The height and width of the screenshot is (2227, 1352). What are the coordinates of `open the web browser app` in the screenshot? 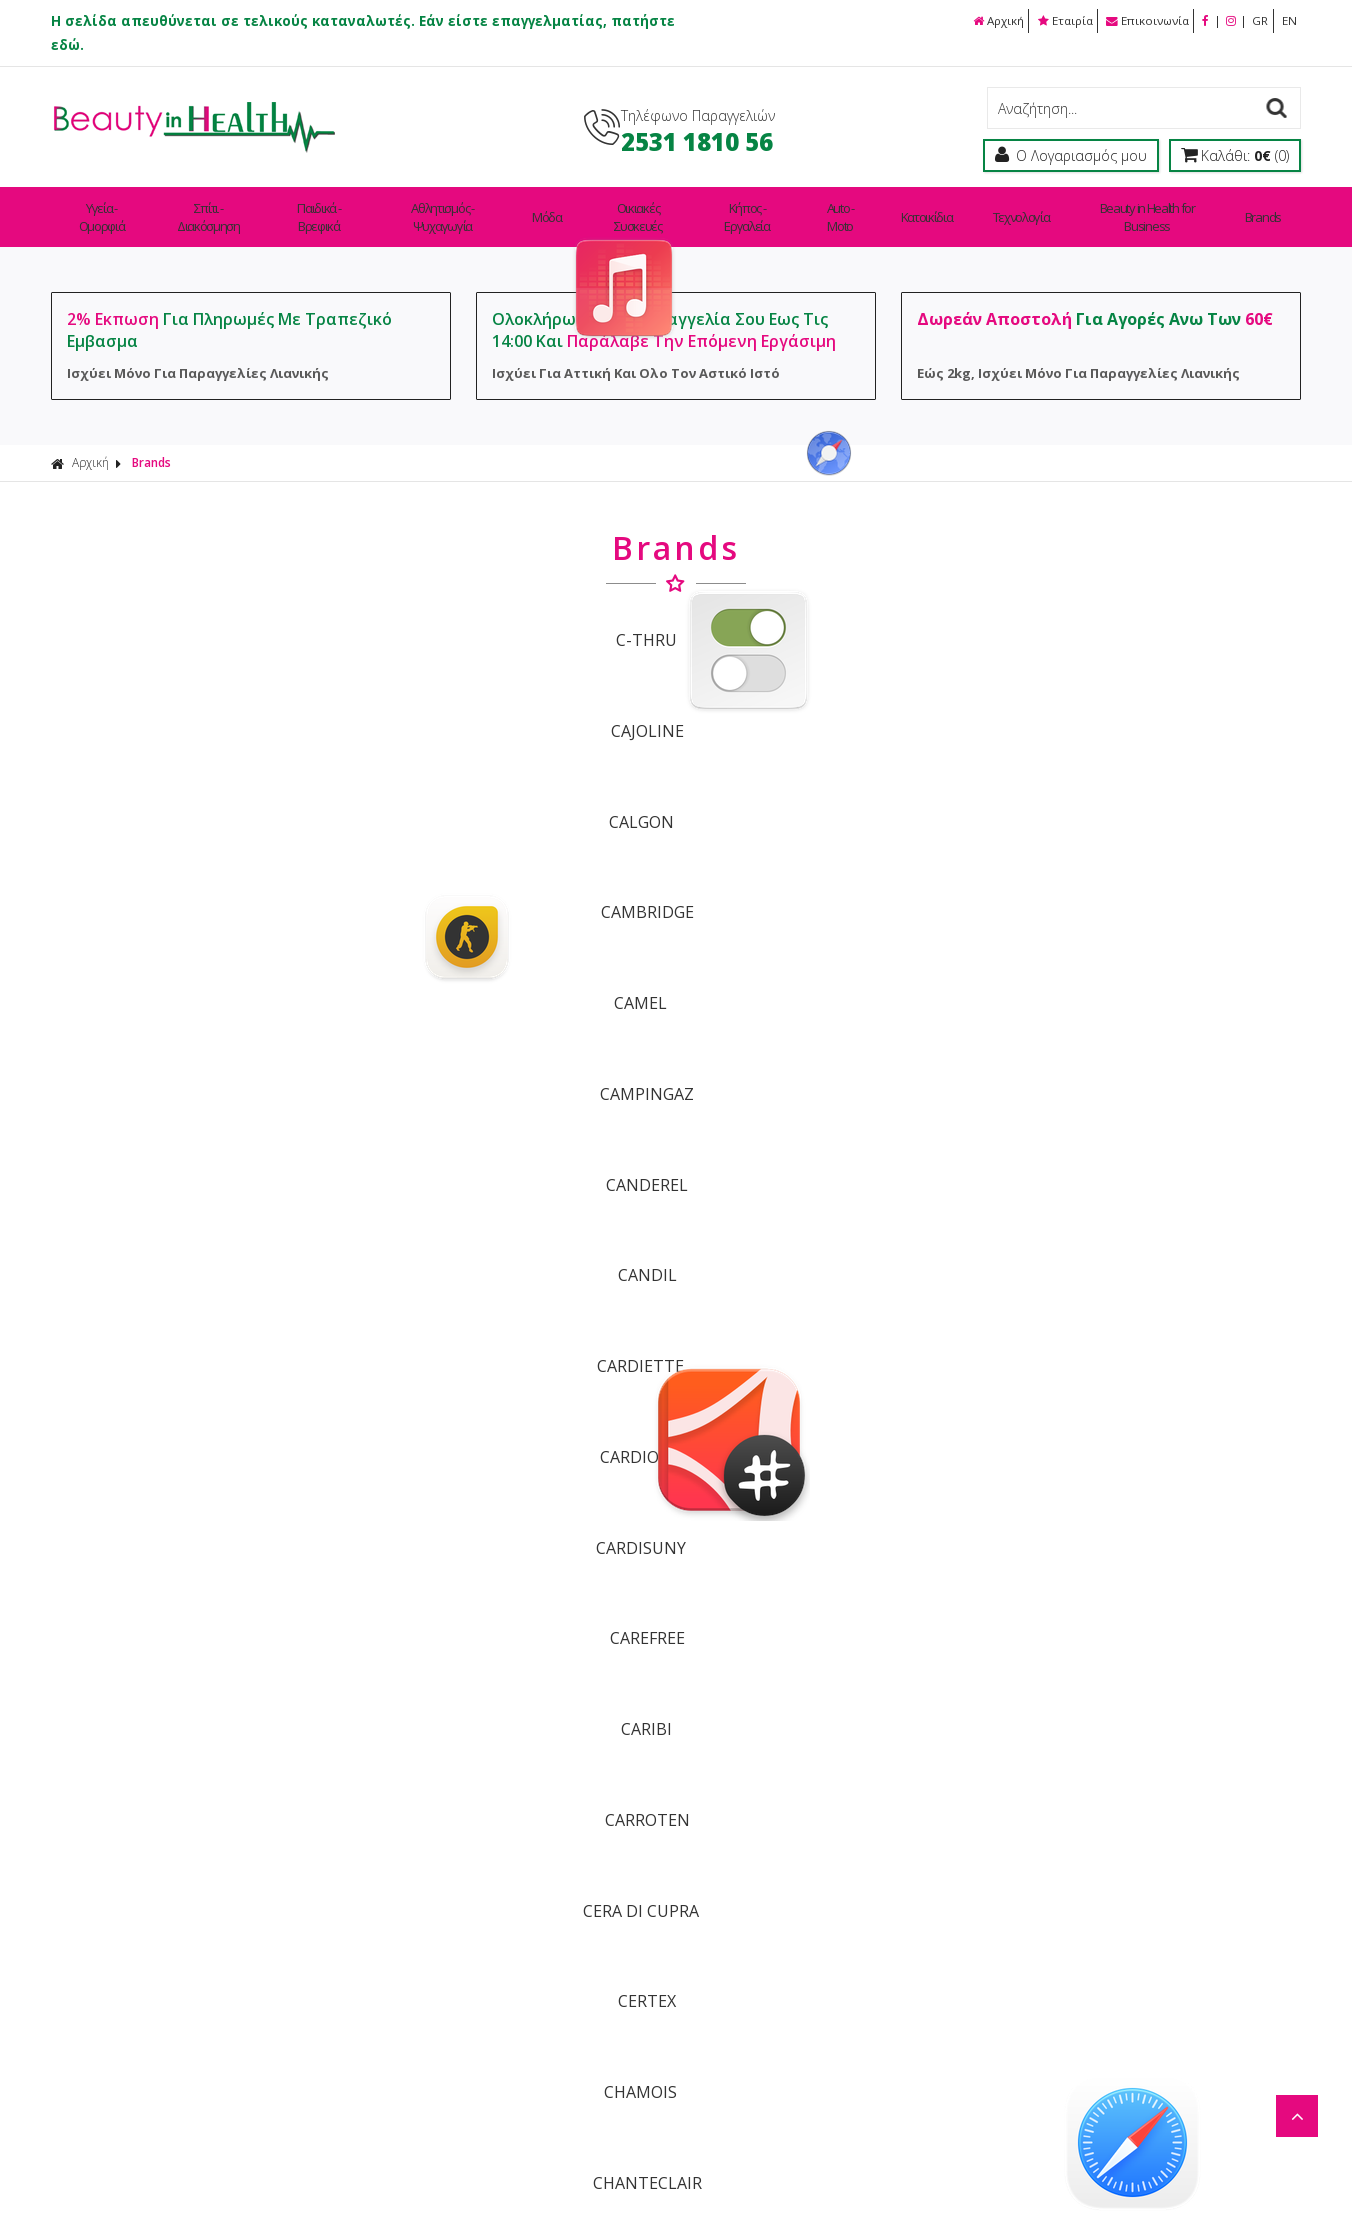 It's located at (1132, 2142).